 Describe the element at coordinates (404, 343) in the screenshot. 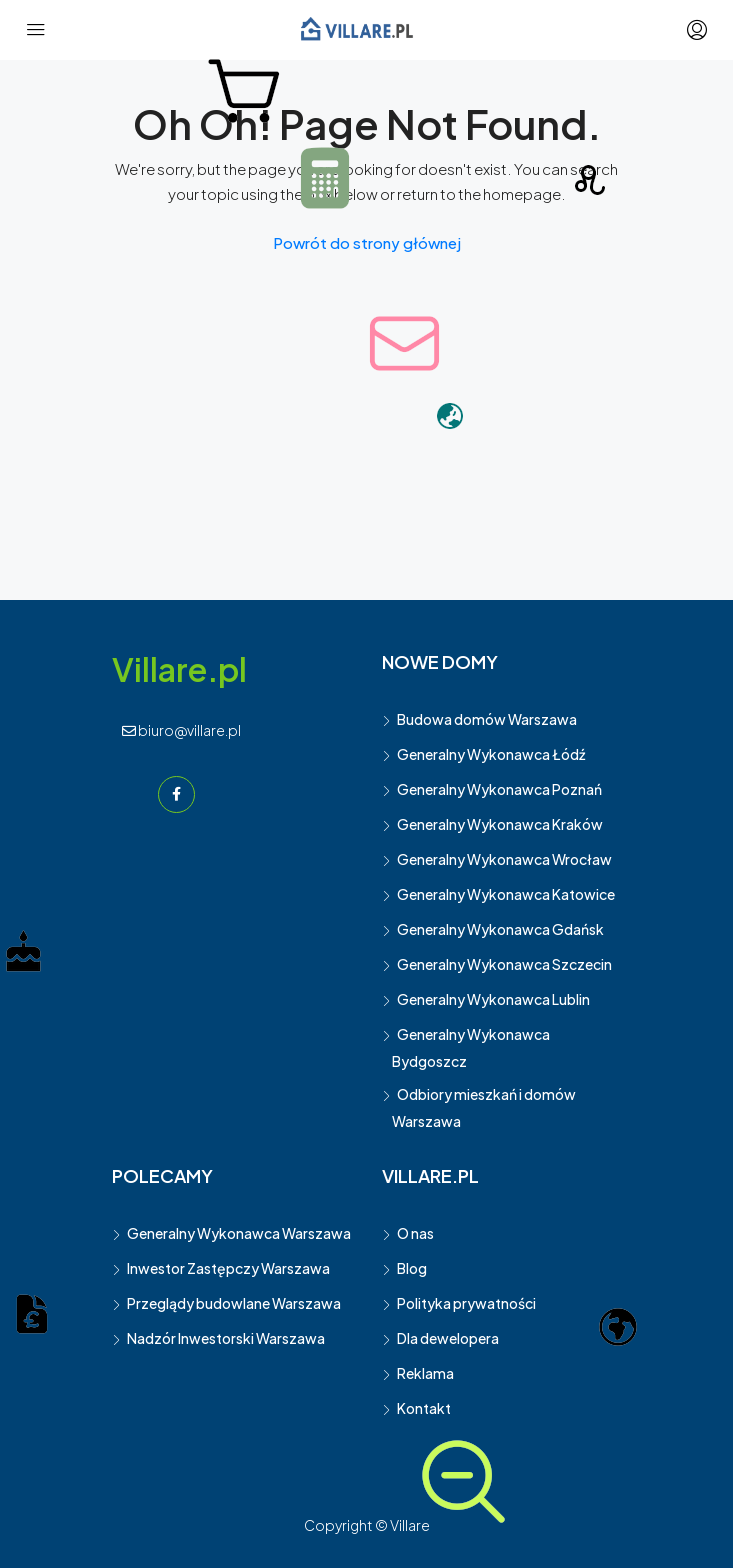

I see `access your email inbox` at that location.